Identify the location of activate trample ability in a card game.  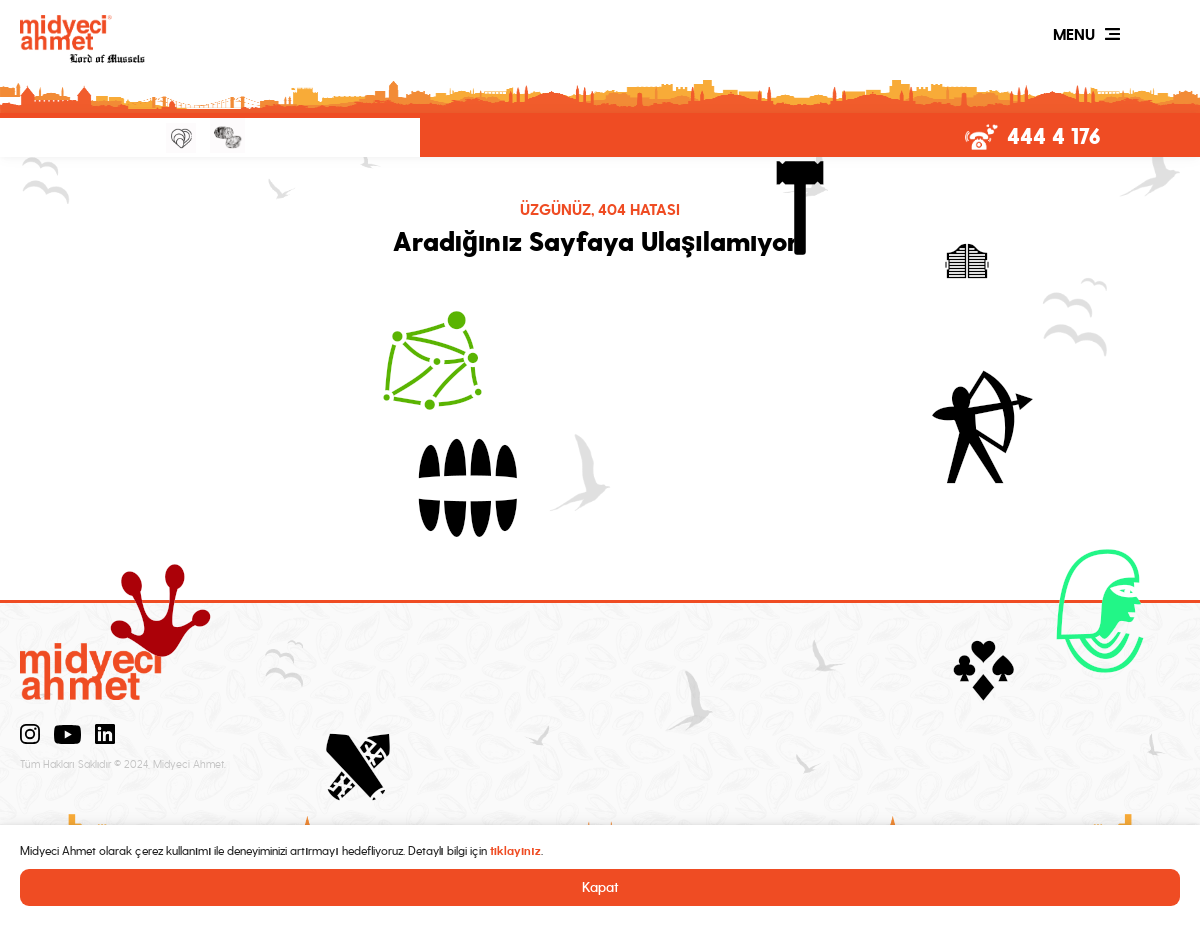
(800, 208).